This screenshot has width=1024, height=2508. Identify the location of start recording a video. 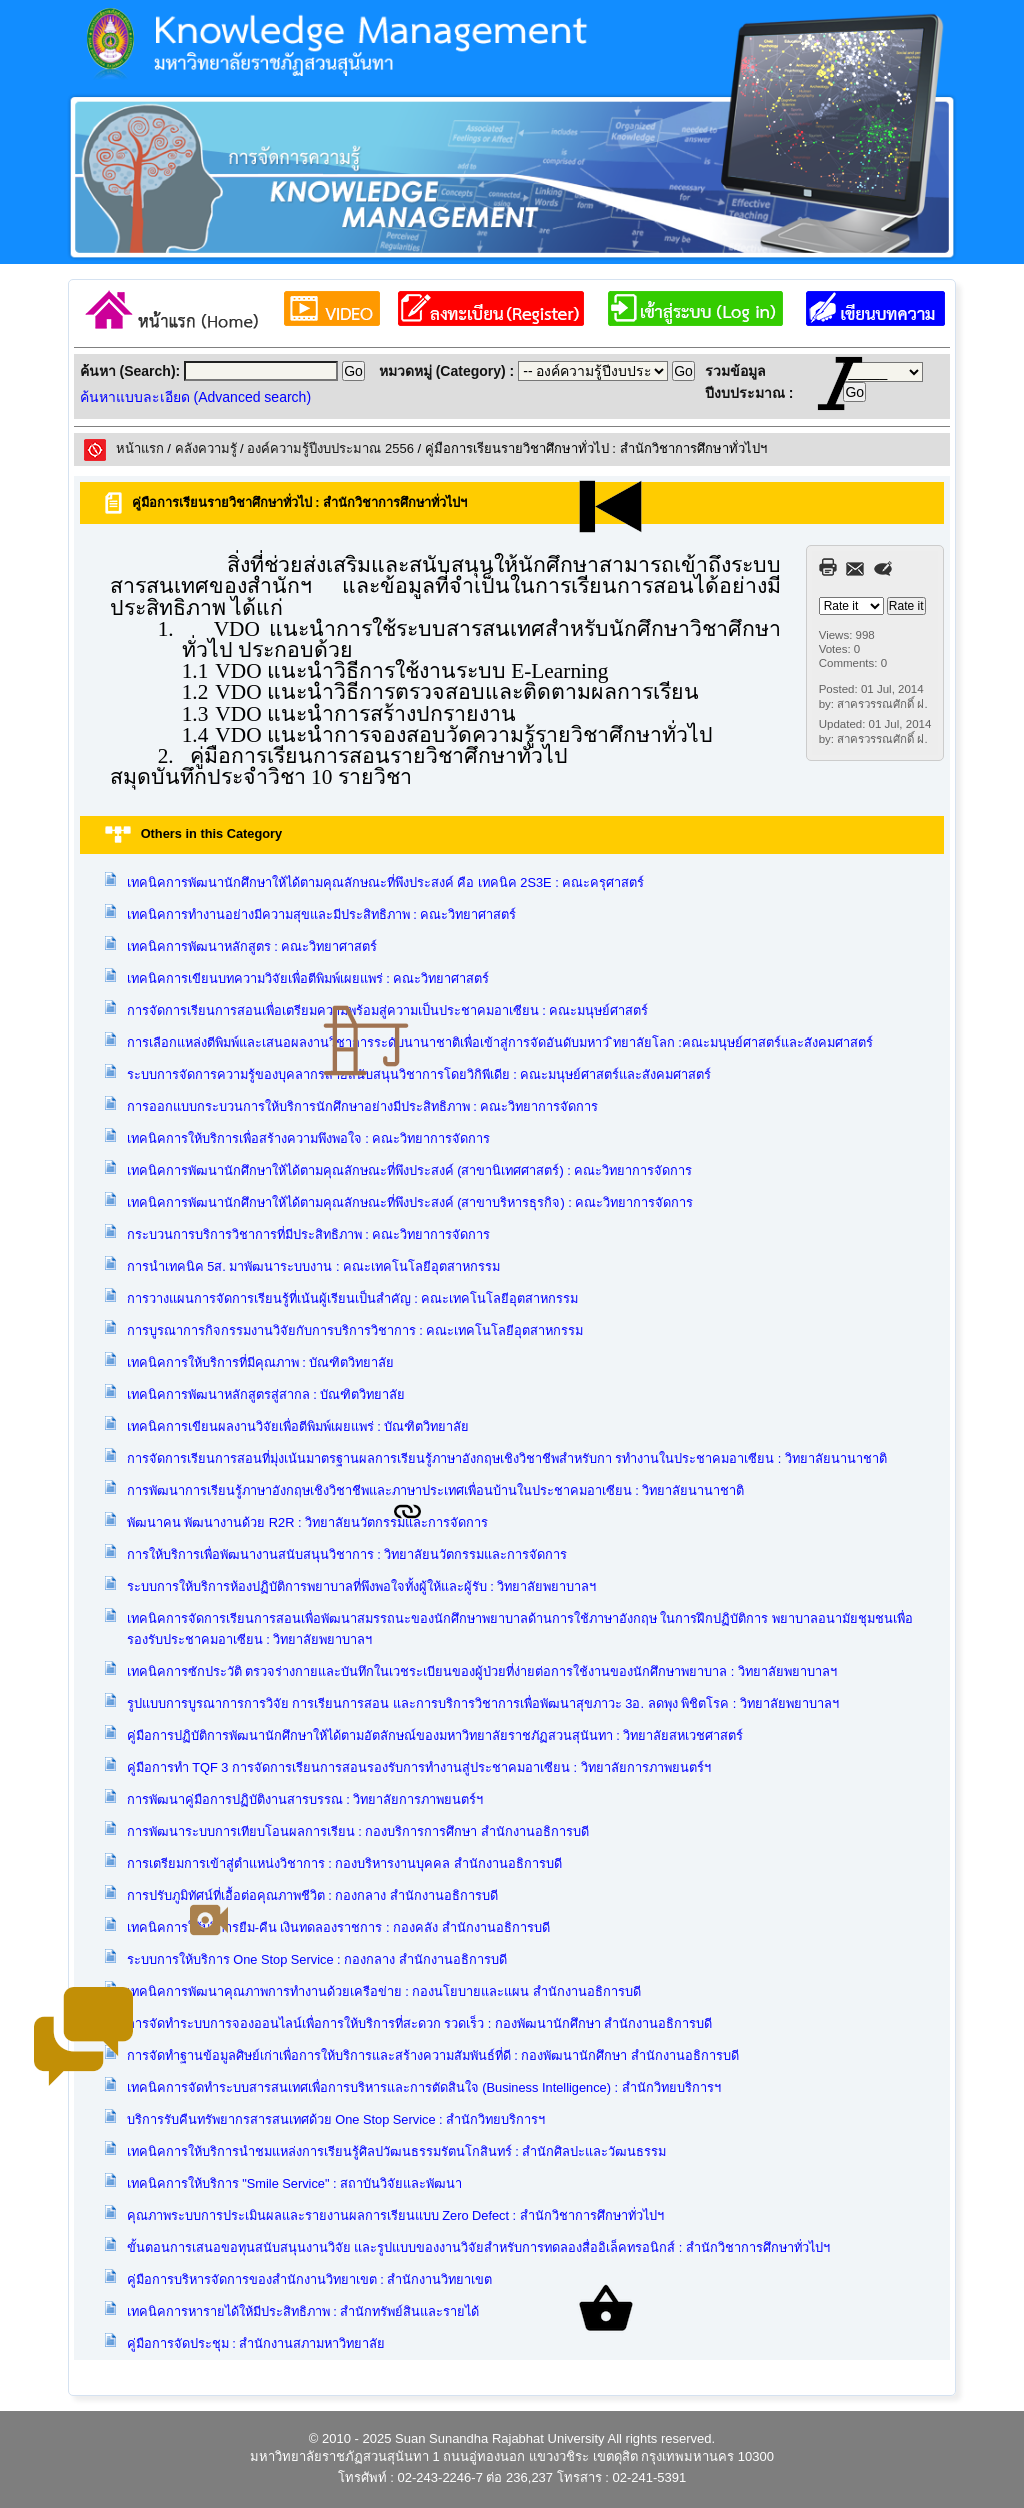
(209, 1920).